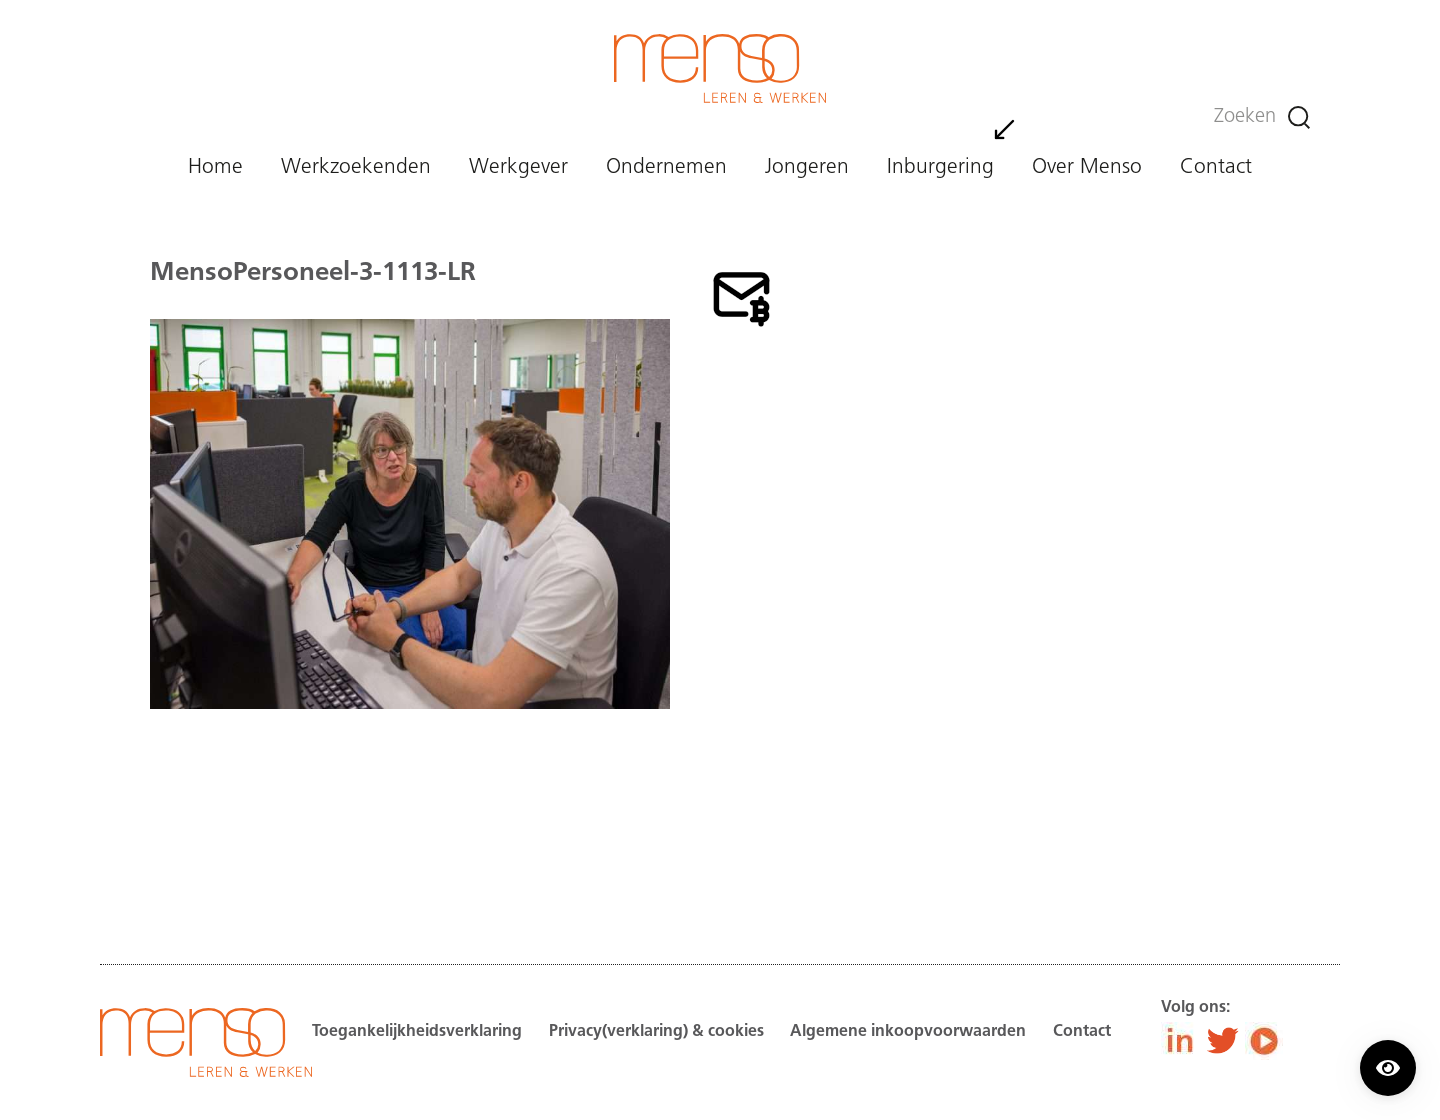 The height and width of the screenshot is (1120, 1440). I want to click on receive bitcoin payment notifications, so click(741, 294).